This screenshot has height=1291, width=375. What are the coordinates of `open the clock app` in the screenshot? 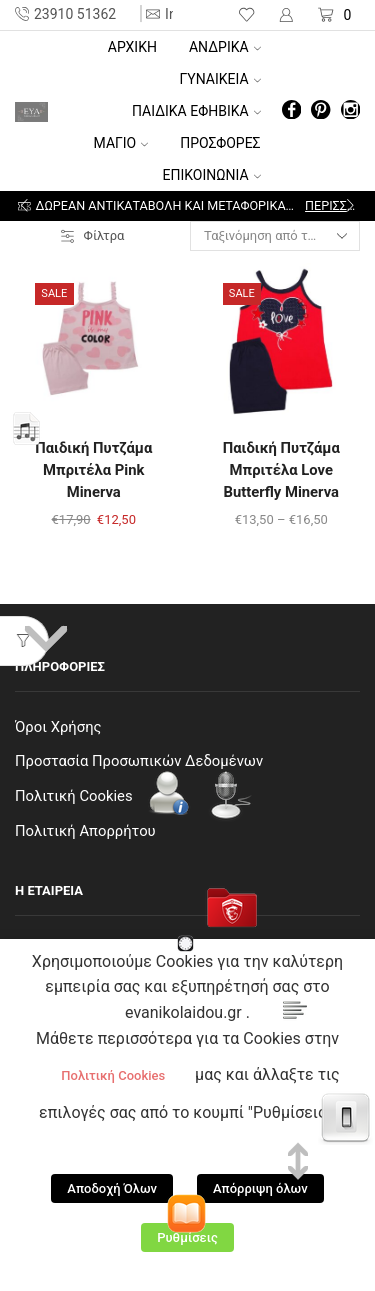 It's located at (185, 943).